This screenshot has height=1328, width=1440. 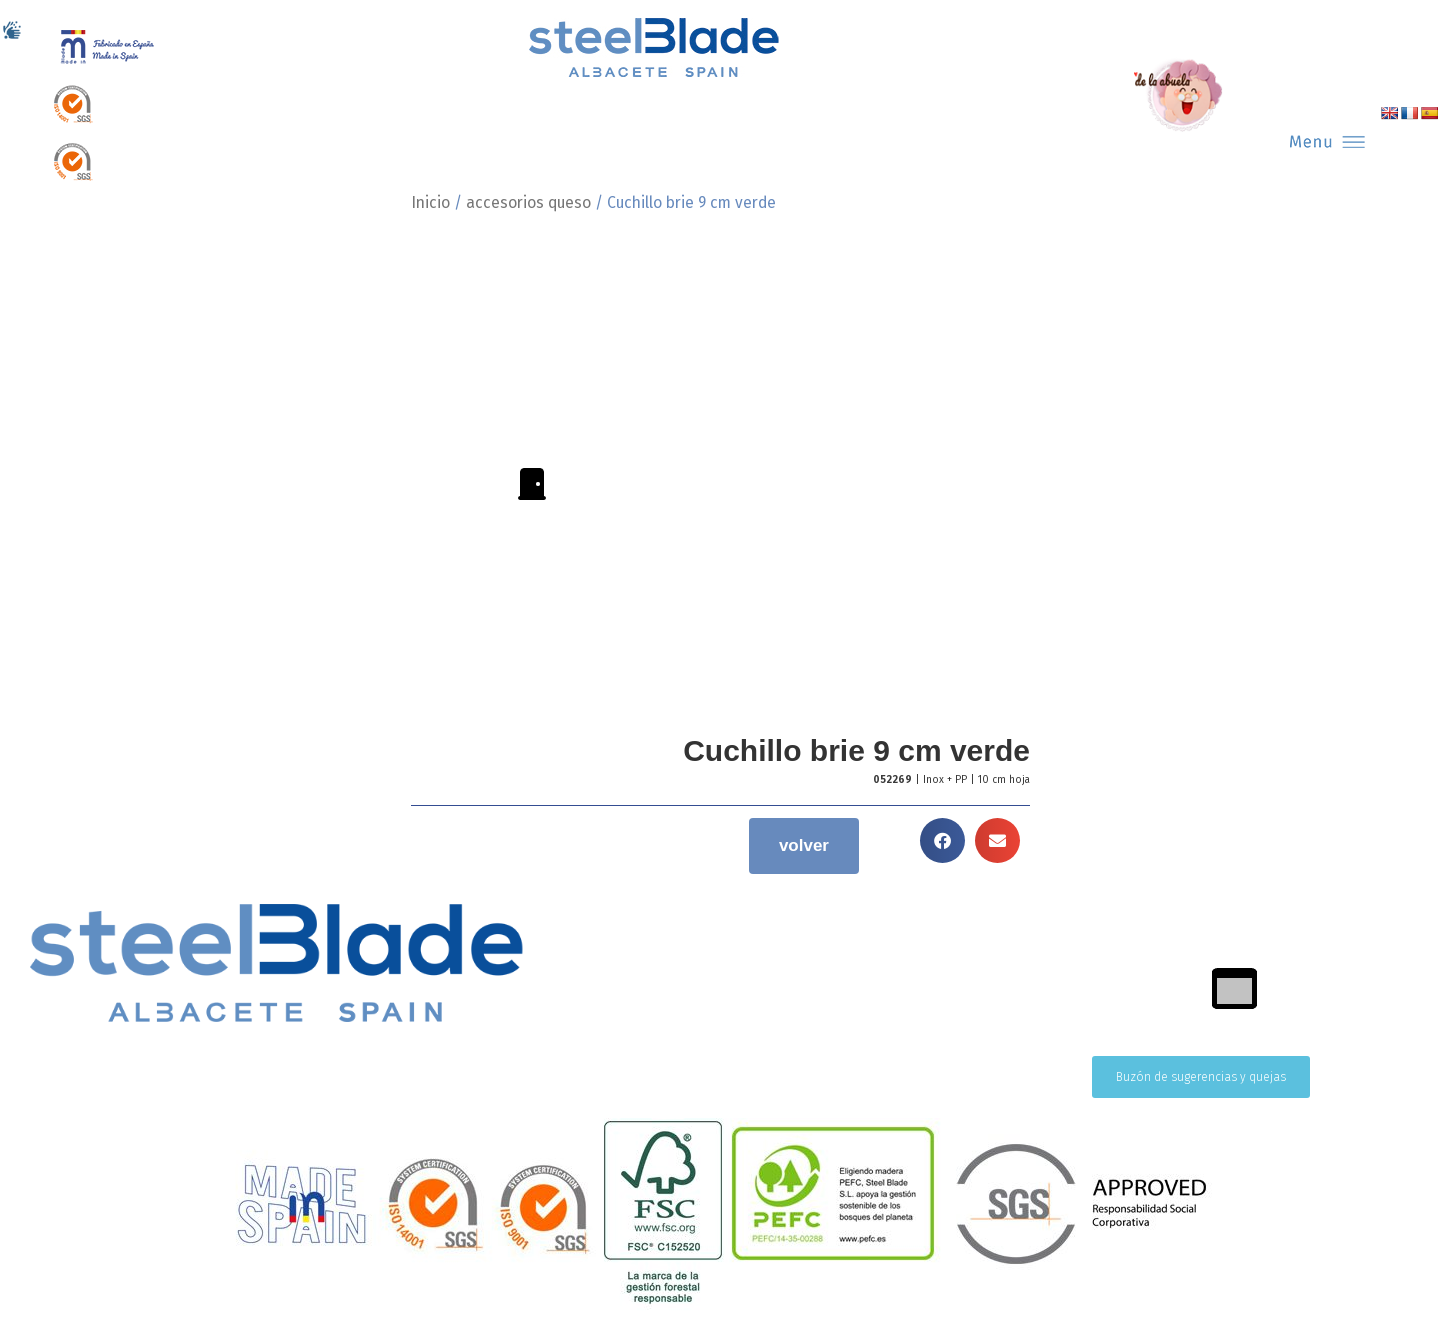 What do you see at coordinates (12, 30) in the screenshot?
I see `wash hands reminder or hygiene indicator` at bounding box center [12, 30].